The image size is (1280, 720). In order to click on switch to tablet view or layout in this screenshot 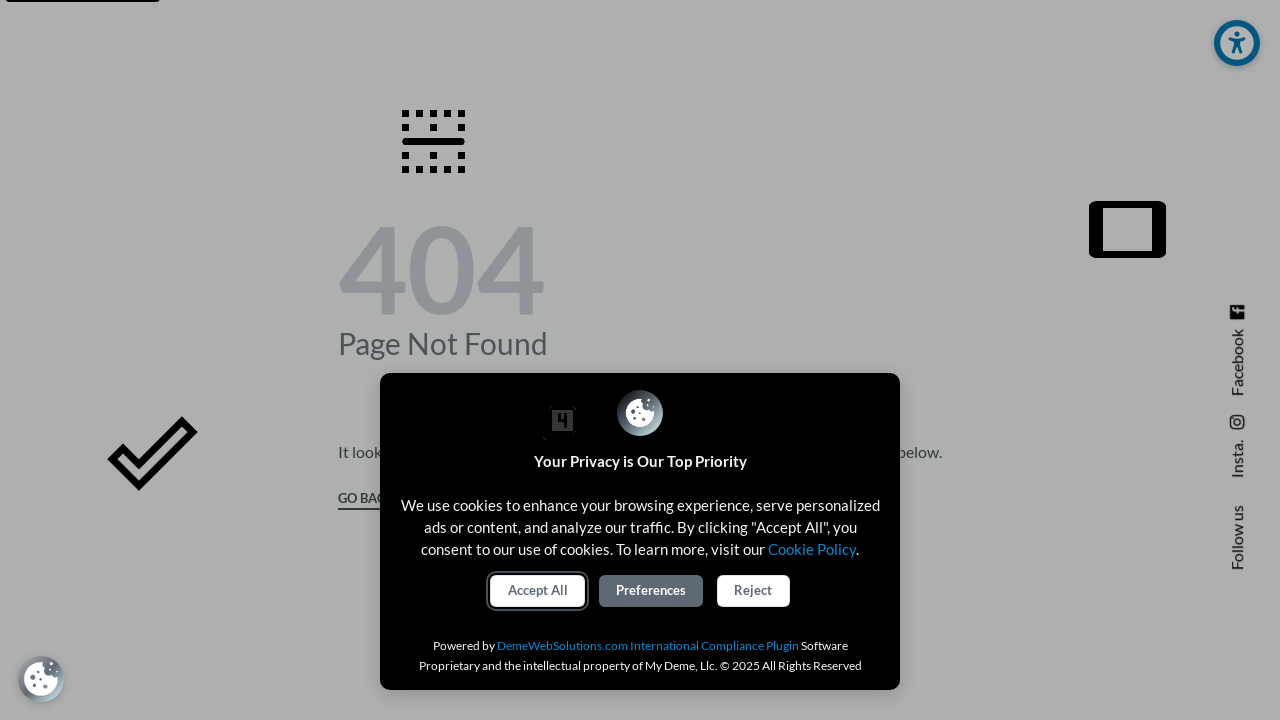, I will do `click(1127, 229)`.